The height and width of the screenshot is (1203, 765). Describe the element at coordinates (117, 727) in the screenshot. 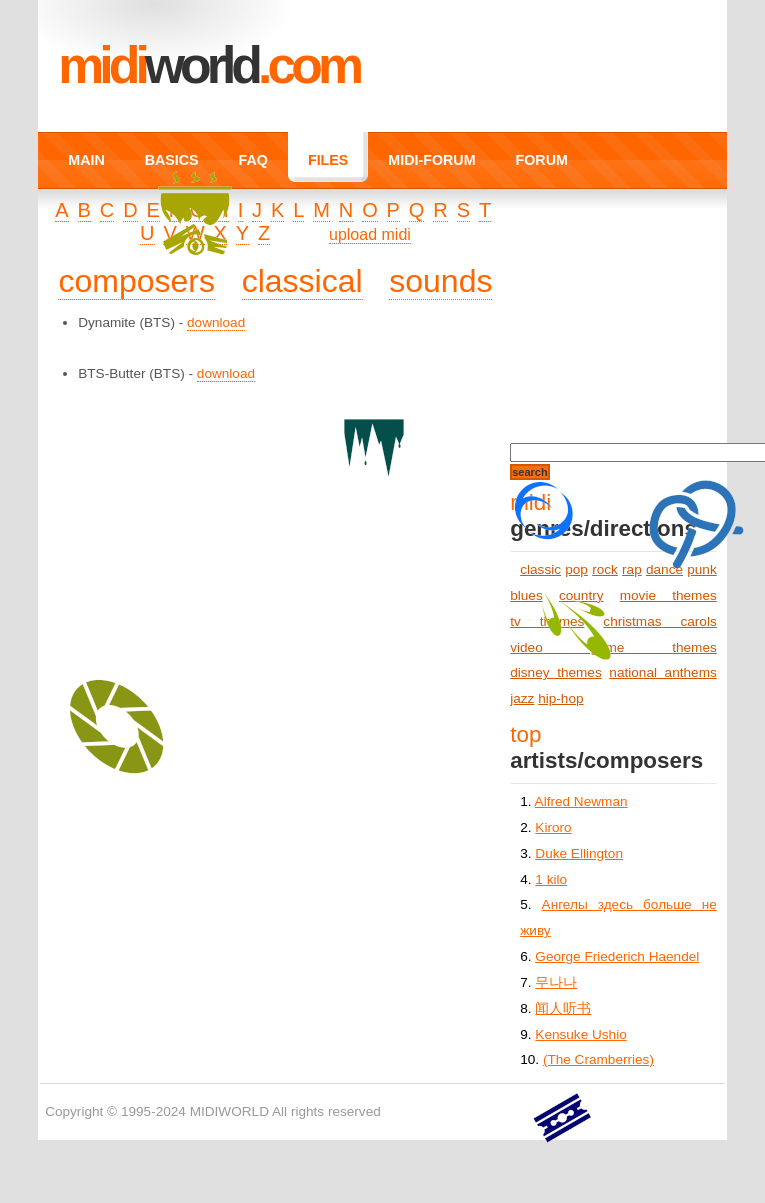

I see `adjust camera aperture settings` at that location.